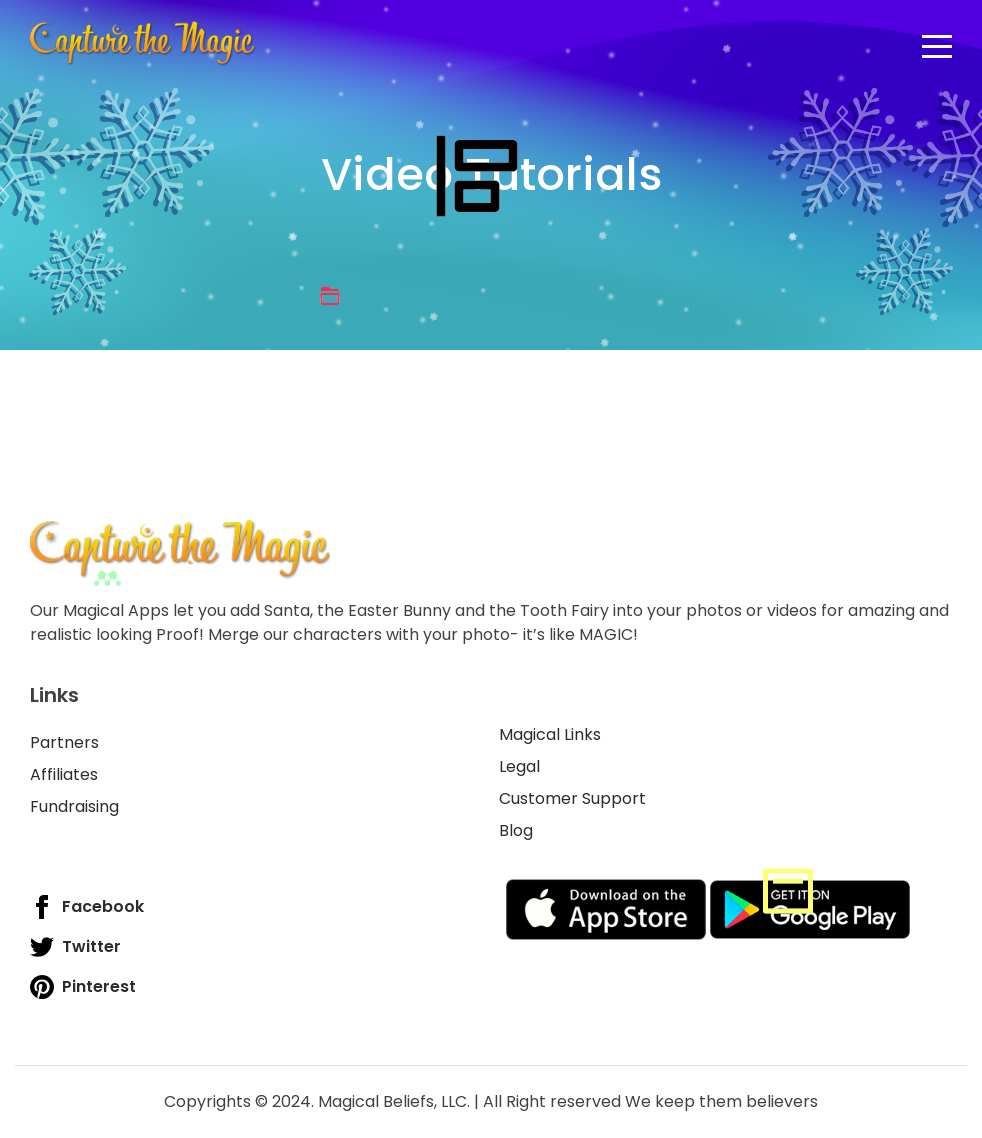  Describe the element at coordinates (788, 891) in the screenshot. I see `switch to top panel layout` at that location.